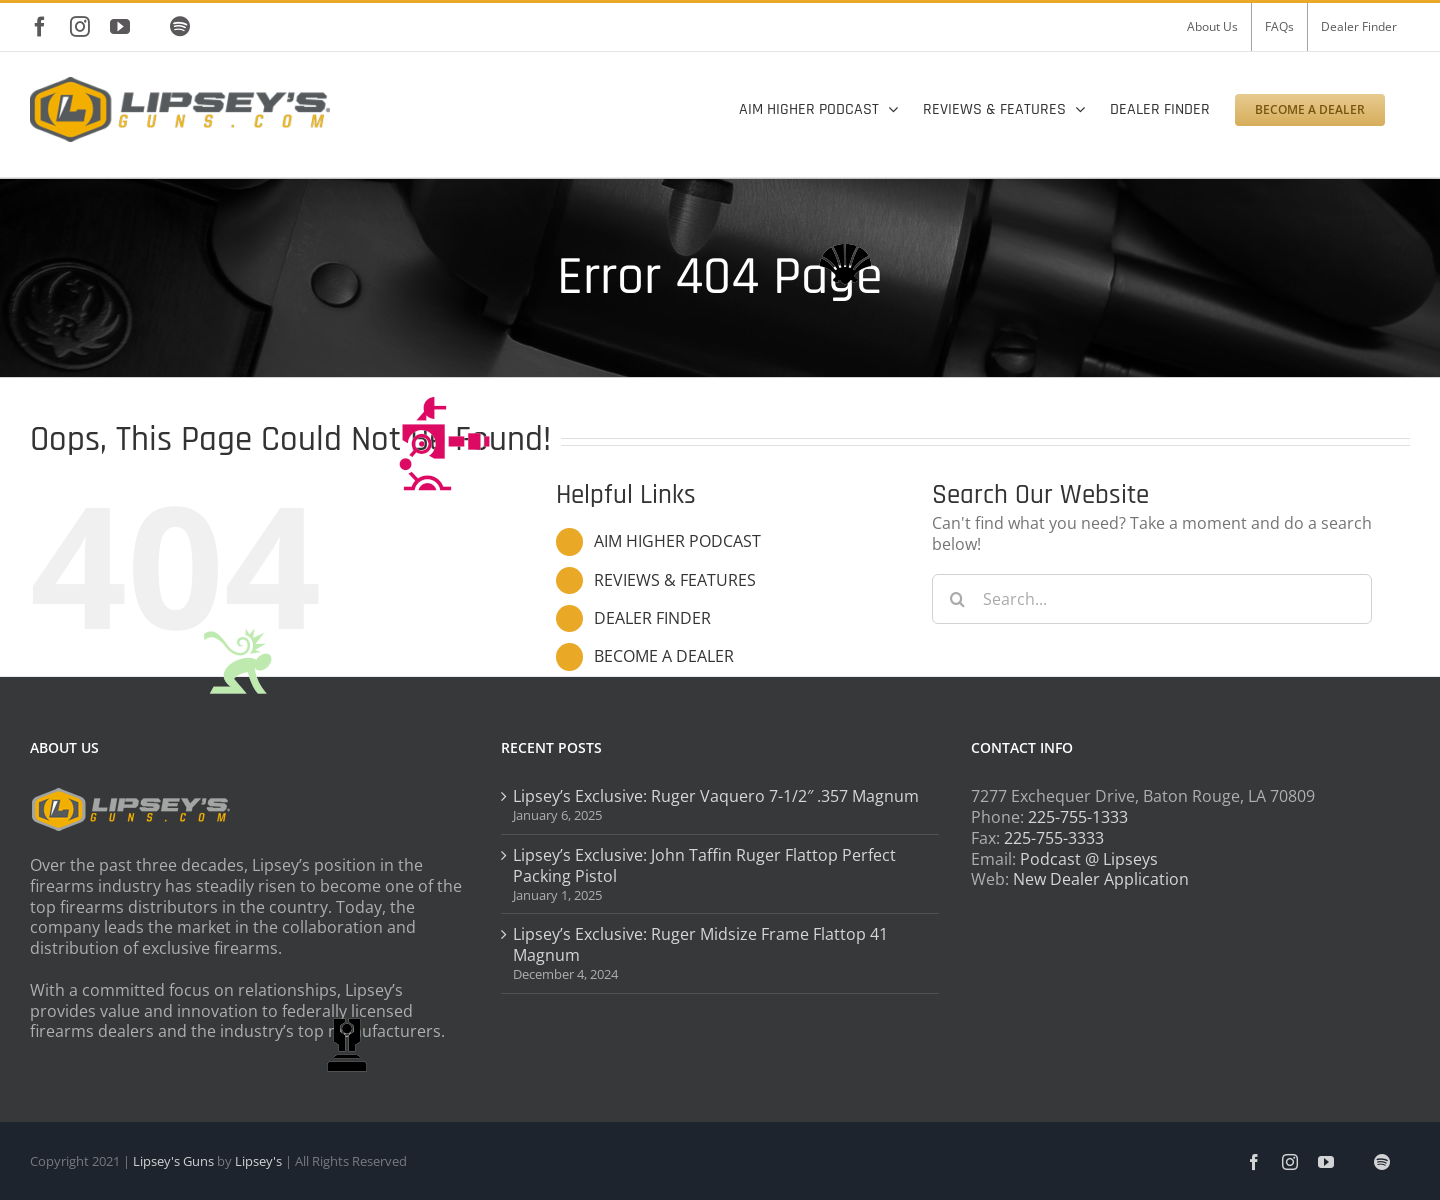  Describe the element at coordinates (444, 443) in the screenshot. I see `select automated turret weapon` at that location.